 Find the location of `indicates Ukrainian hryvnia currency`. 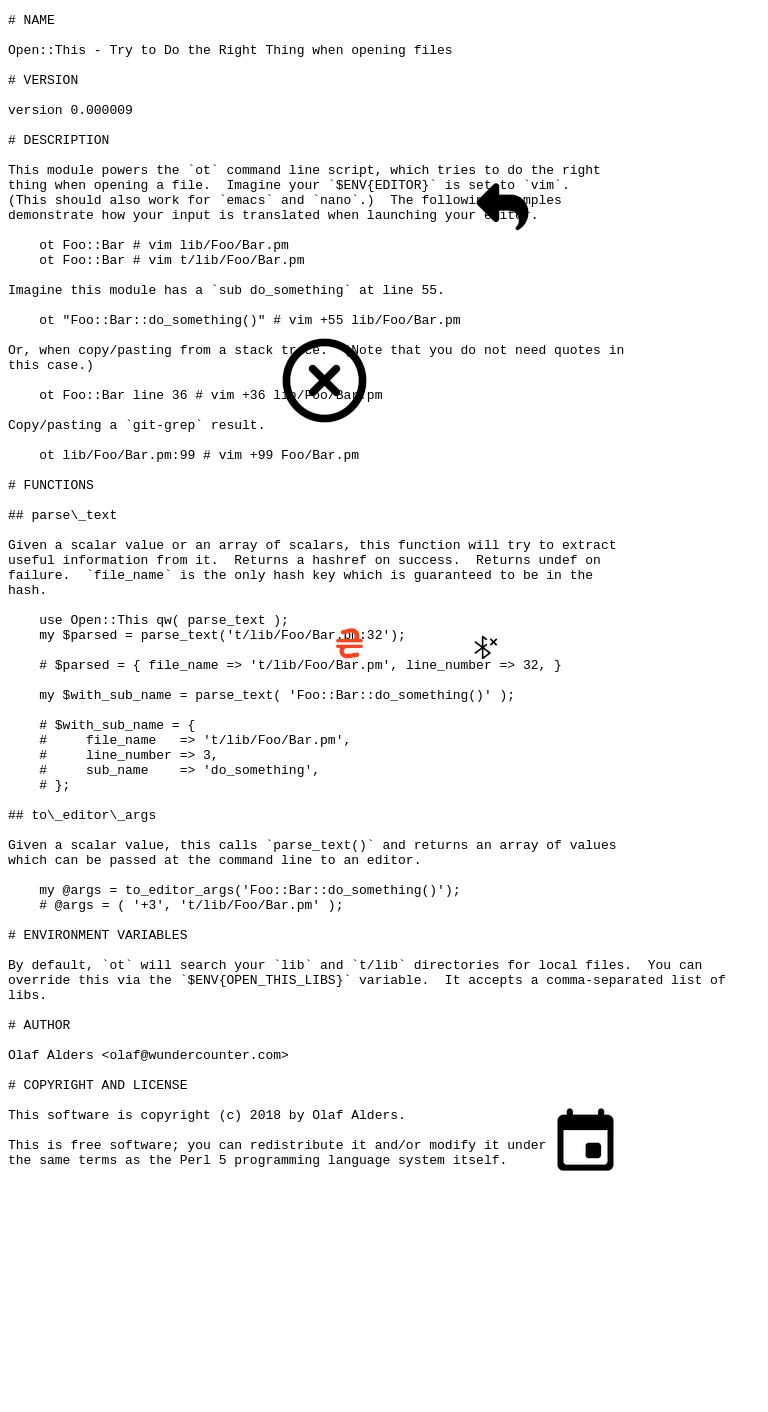

indicates Ukrainian hryvnia currency is located at coordinates (349, 643).